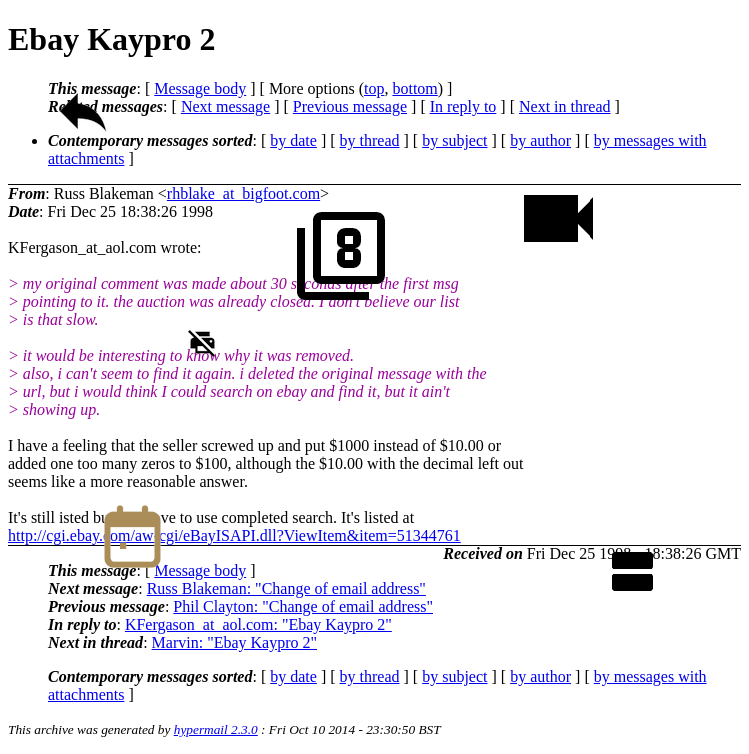 This screenshot has height=754, width=749. What do you see at coordinates (558, 218) in the screenshot?
I see `start a video call` at bounding box center [558, 218].